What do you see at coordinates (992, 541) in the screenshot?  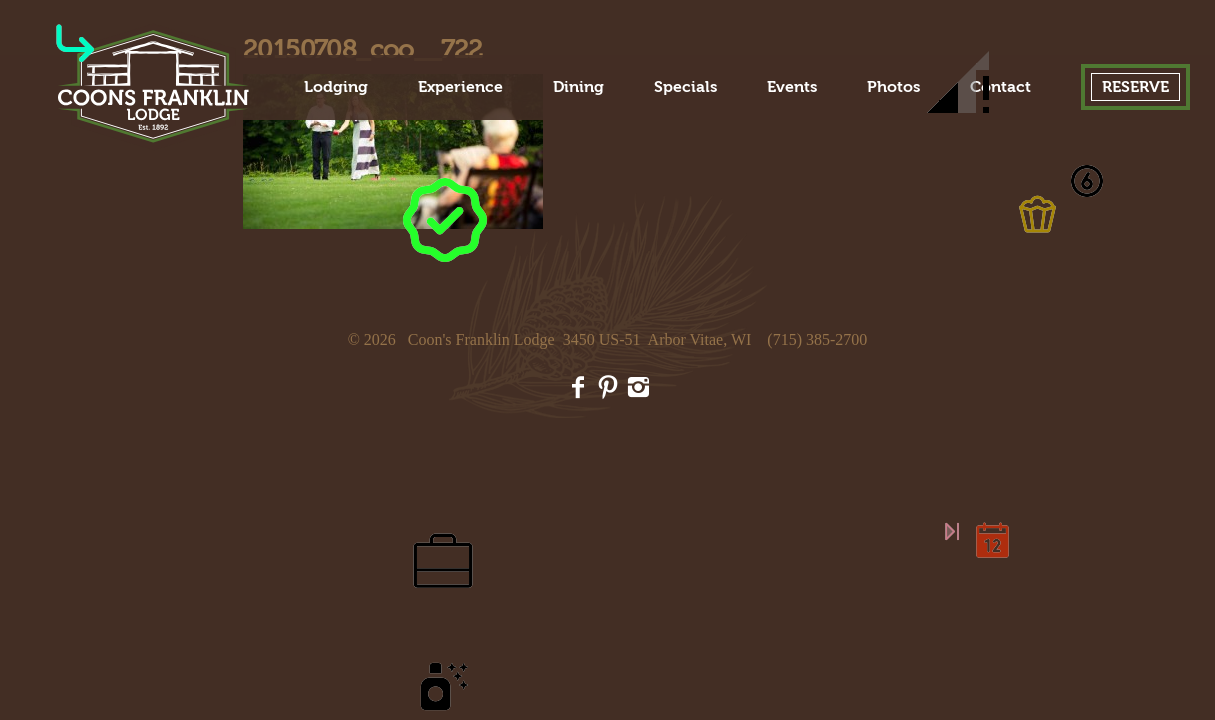 I see `open calendar or date picker` at bounding box center [992, 541].